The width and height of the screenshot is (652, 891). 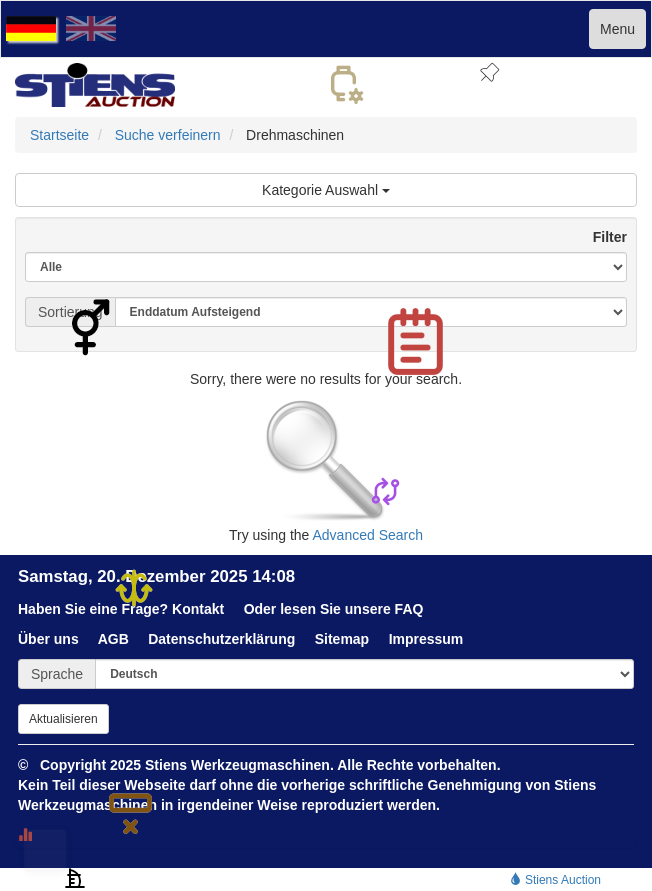 What do you see at coordinates (385, 491) in the screenshot?
I see `swap or exchange items` at bounding box center [385, 491].